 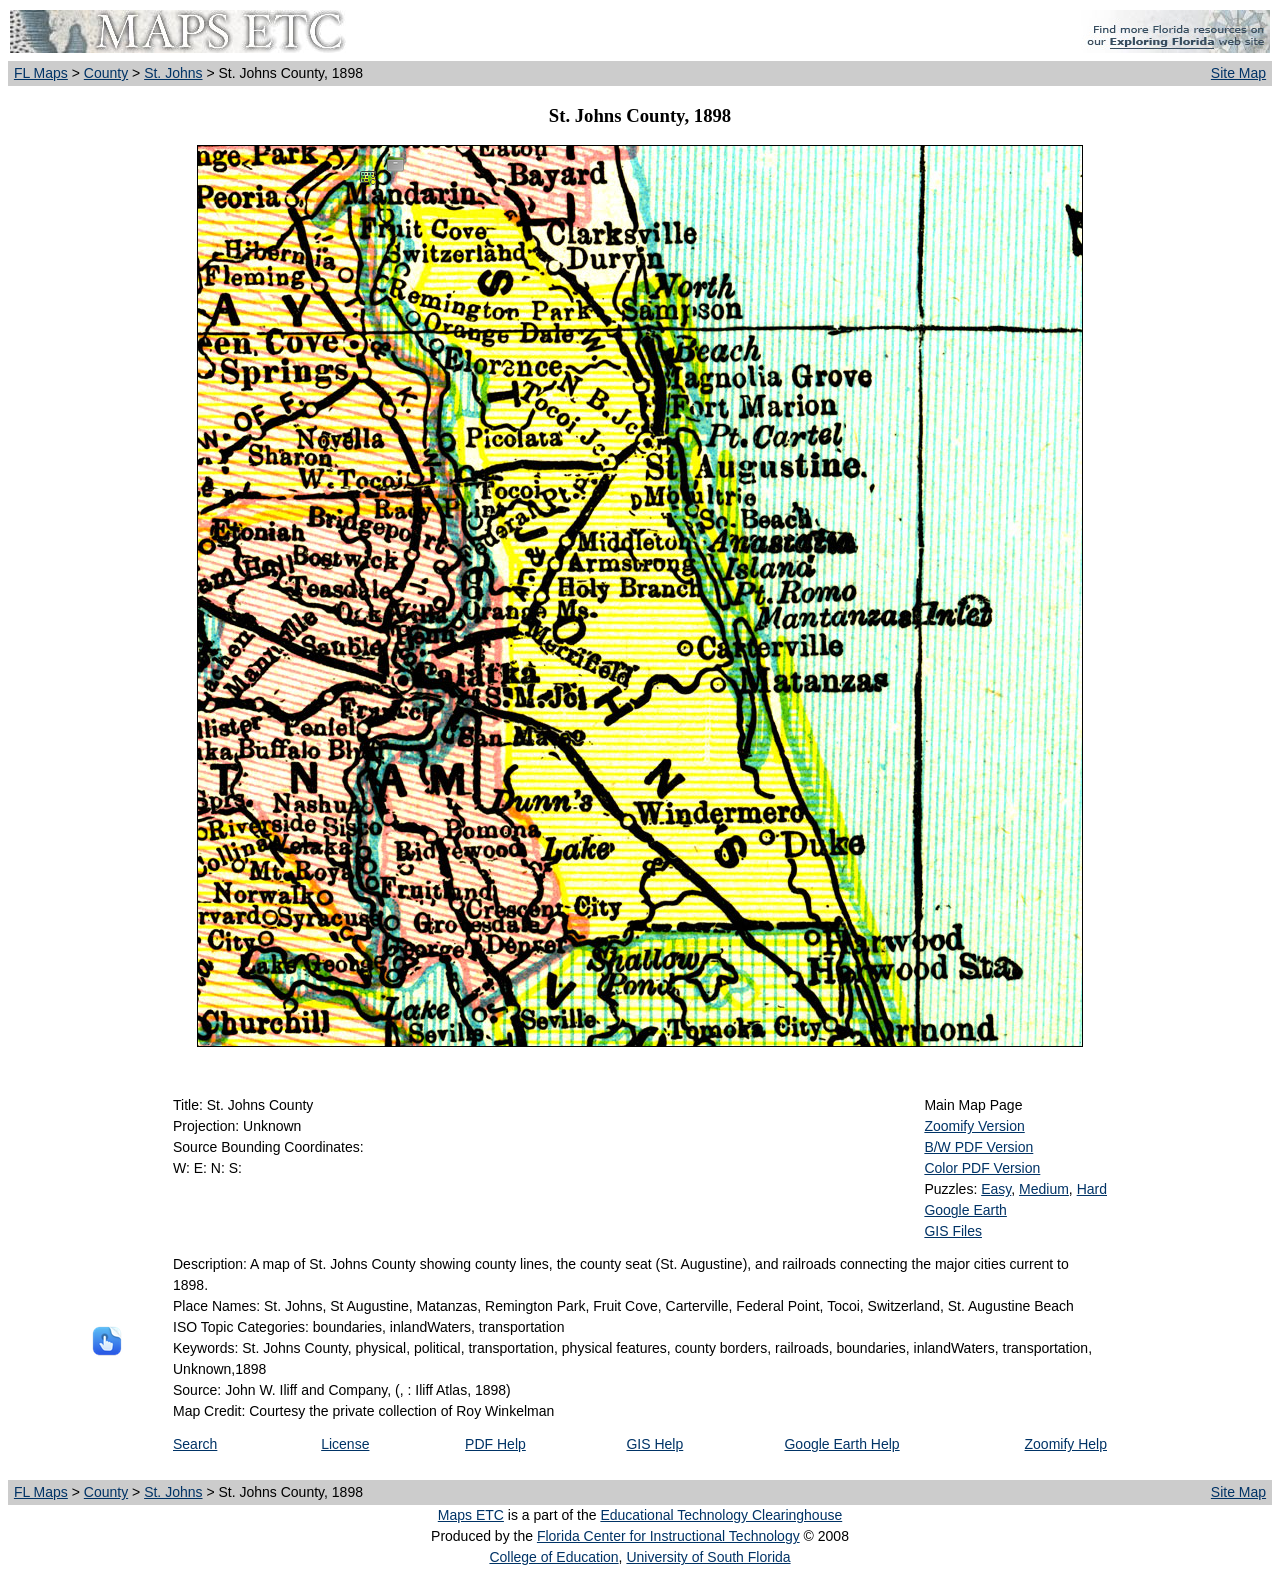 I want to click on open touchscreen settings and preferences, so click(x=107, y=1341).